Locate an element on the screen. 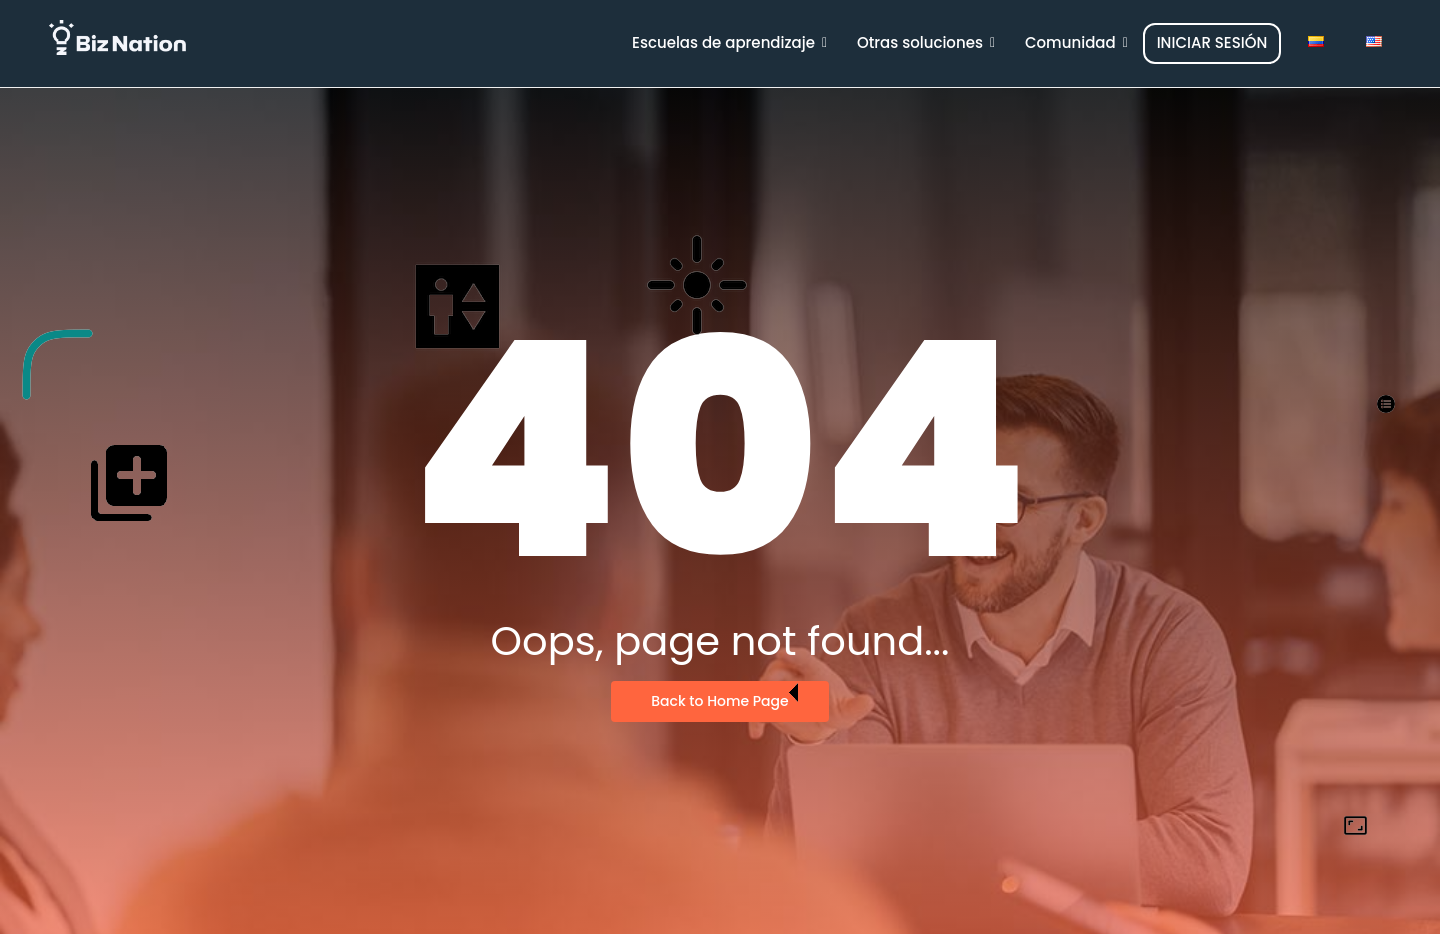 Image resolution: width=1440 pixels, height=934 pixels. adjust aspect ratio settings is located at coordinates (1355, 825).